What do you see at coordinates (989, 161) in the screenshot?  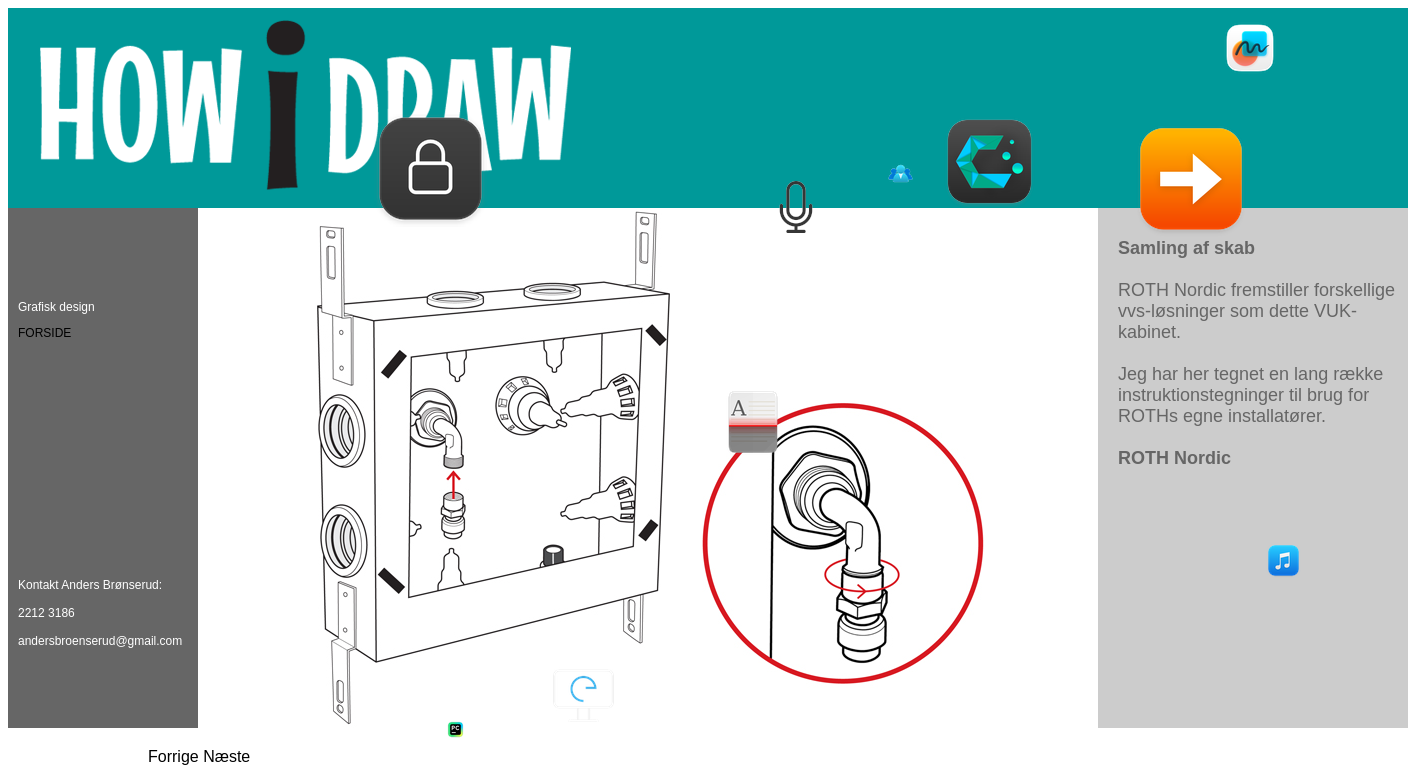 I see `open cachyos welcome app` at bounding box center [989, 161].